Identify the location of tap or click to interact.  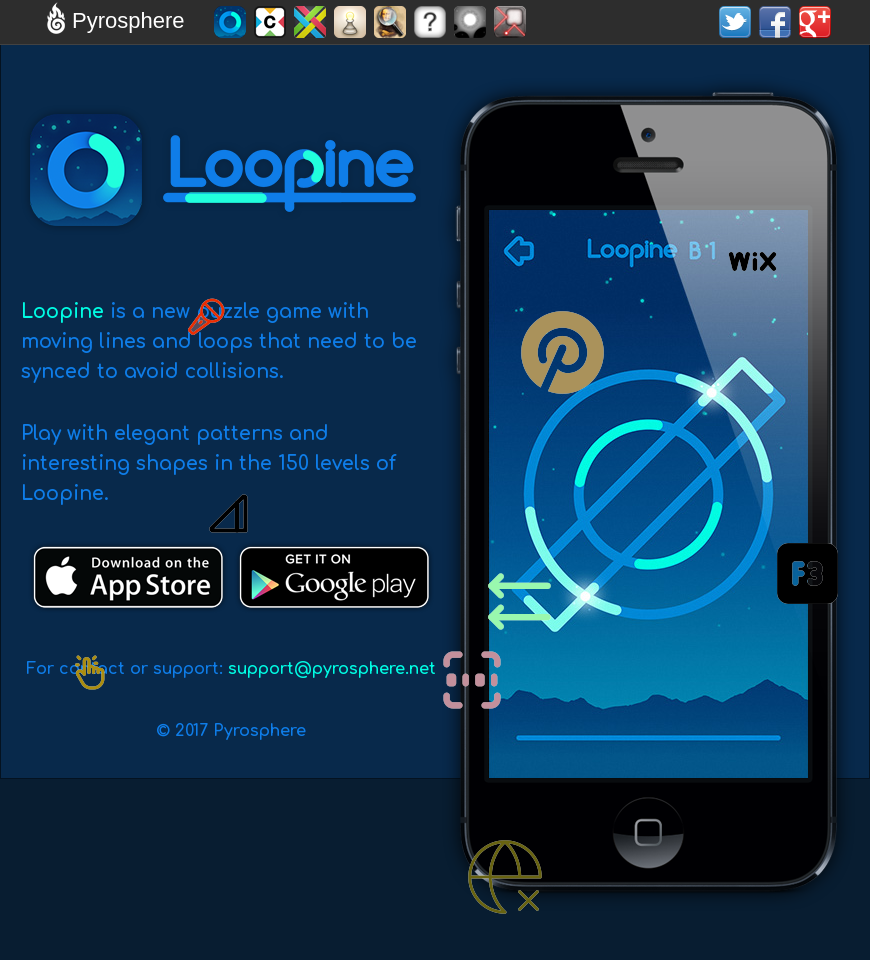
(90, 672).